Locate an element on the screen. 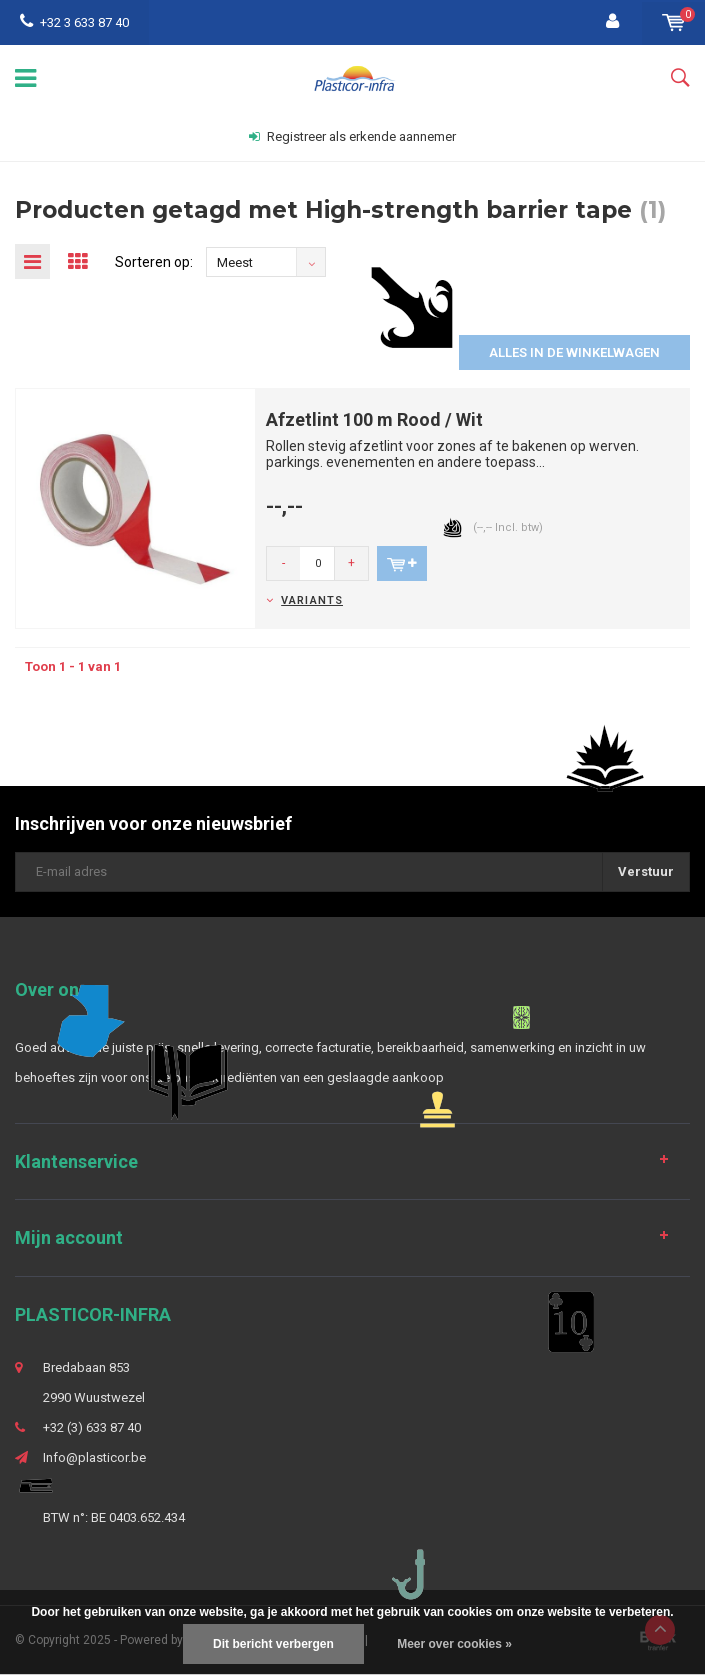 This screenshot has width=705, height=1675. access snorkeling or diving activities is located at coordinates (408, 1574).